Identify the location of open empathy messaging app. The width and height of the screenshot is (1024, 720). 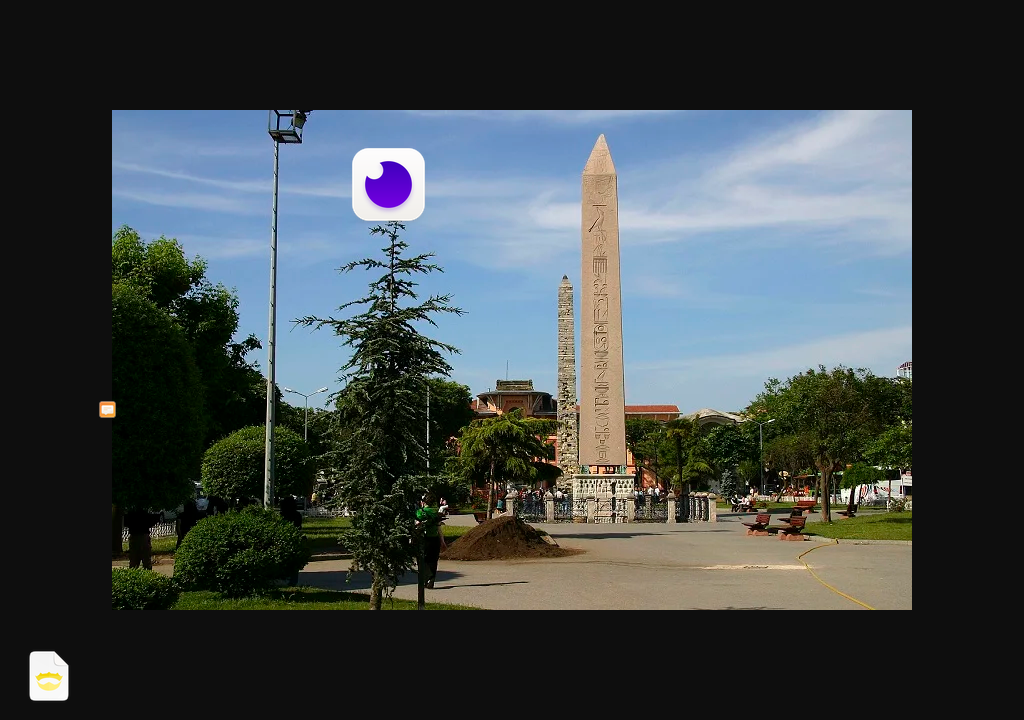
(107, 409).